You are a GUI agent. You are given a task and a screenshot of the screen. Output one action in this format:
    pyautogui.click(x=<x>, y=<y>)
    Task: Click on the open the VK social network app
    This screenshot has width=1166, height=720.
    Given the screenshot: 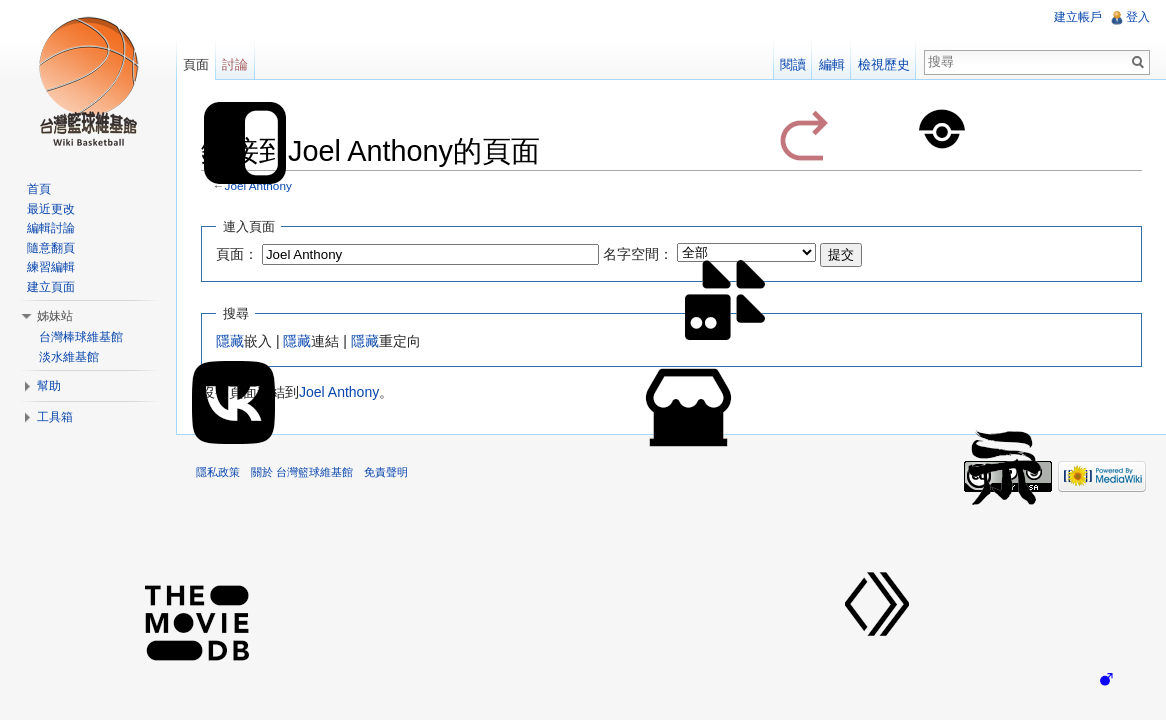 What is the action you would take?
    pyautogui.click(x=233, y=402)
    